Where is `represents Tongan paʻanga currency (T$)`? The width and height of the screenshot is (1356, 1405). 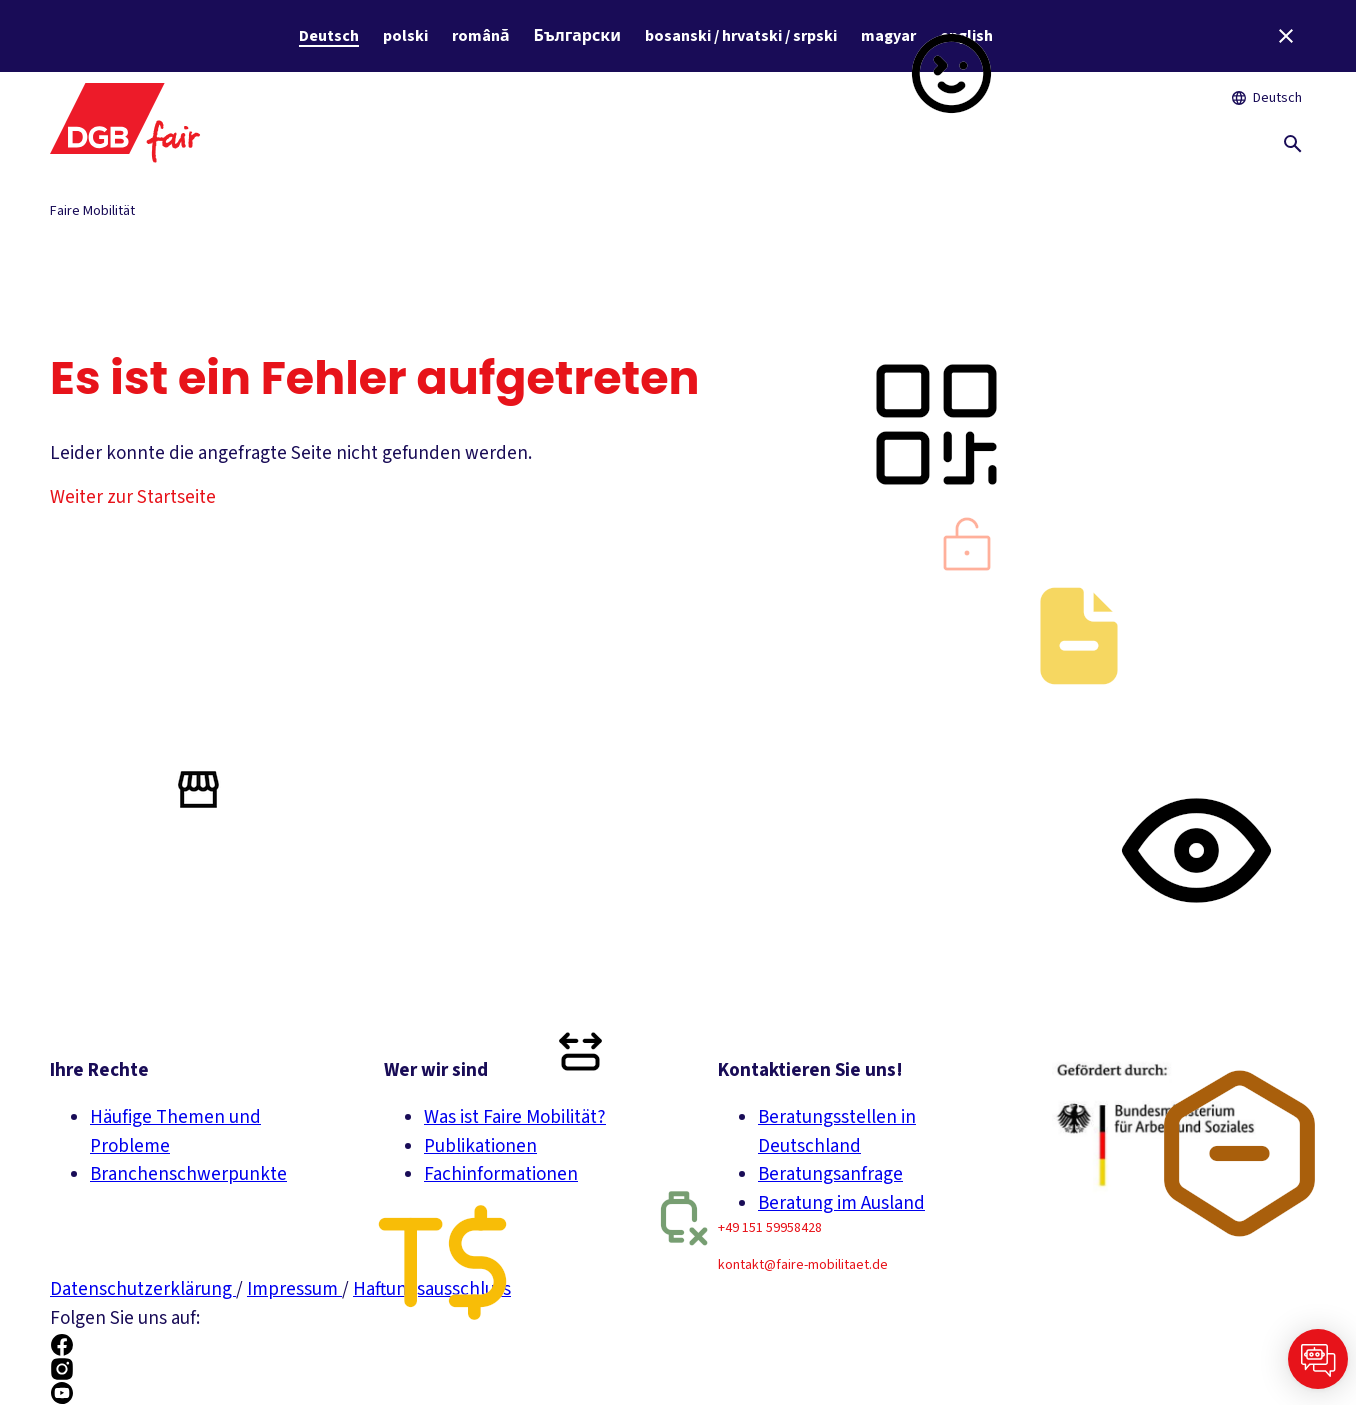 represents Tongan paʻanga currency (T$) is located at coordinates (442, 1262).